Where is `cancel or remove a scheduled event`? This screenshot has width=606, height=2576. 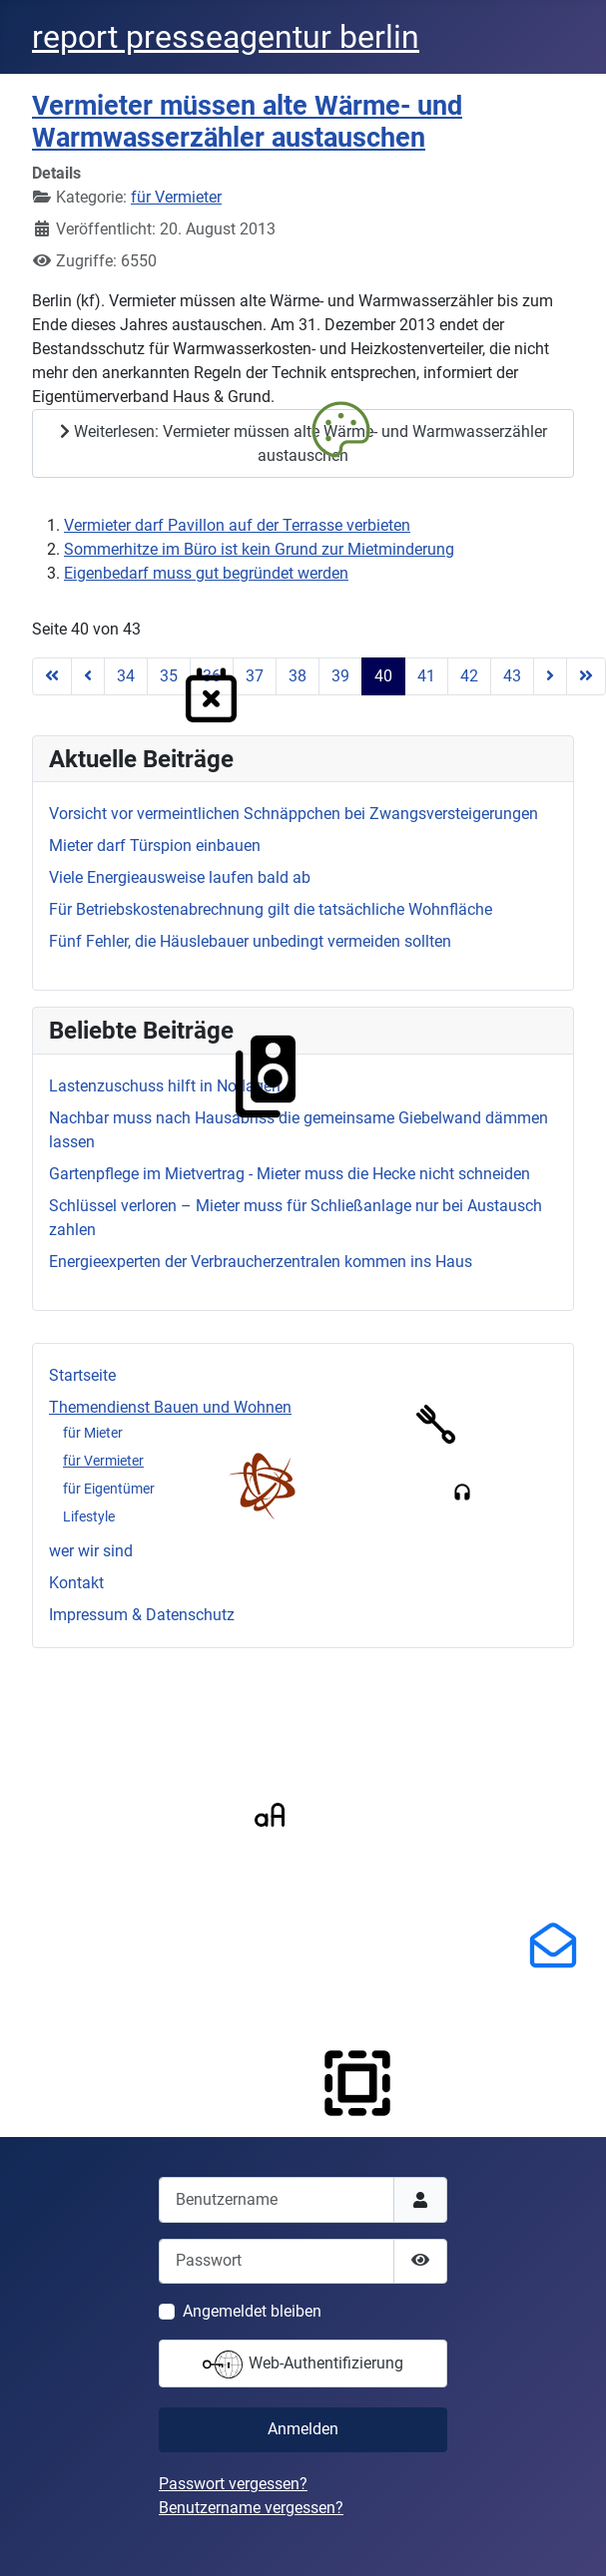 cancel or remove a scheduled event is located at coordinates (211, 696).